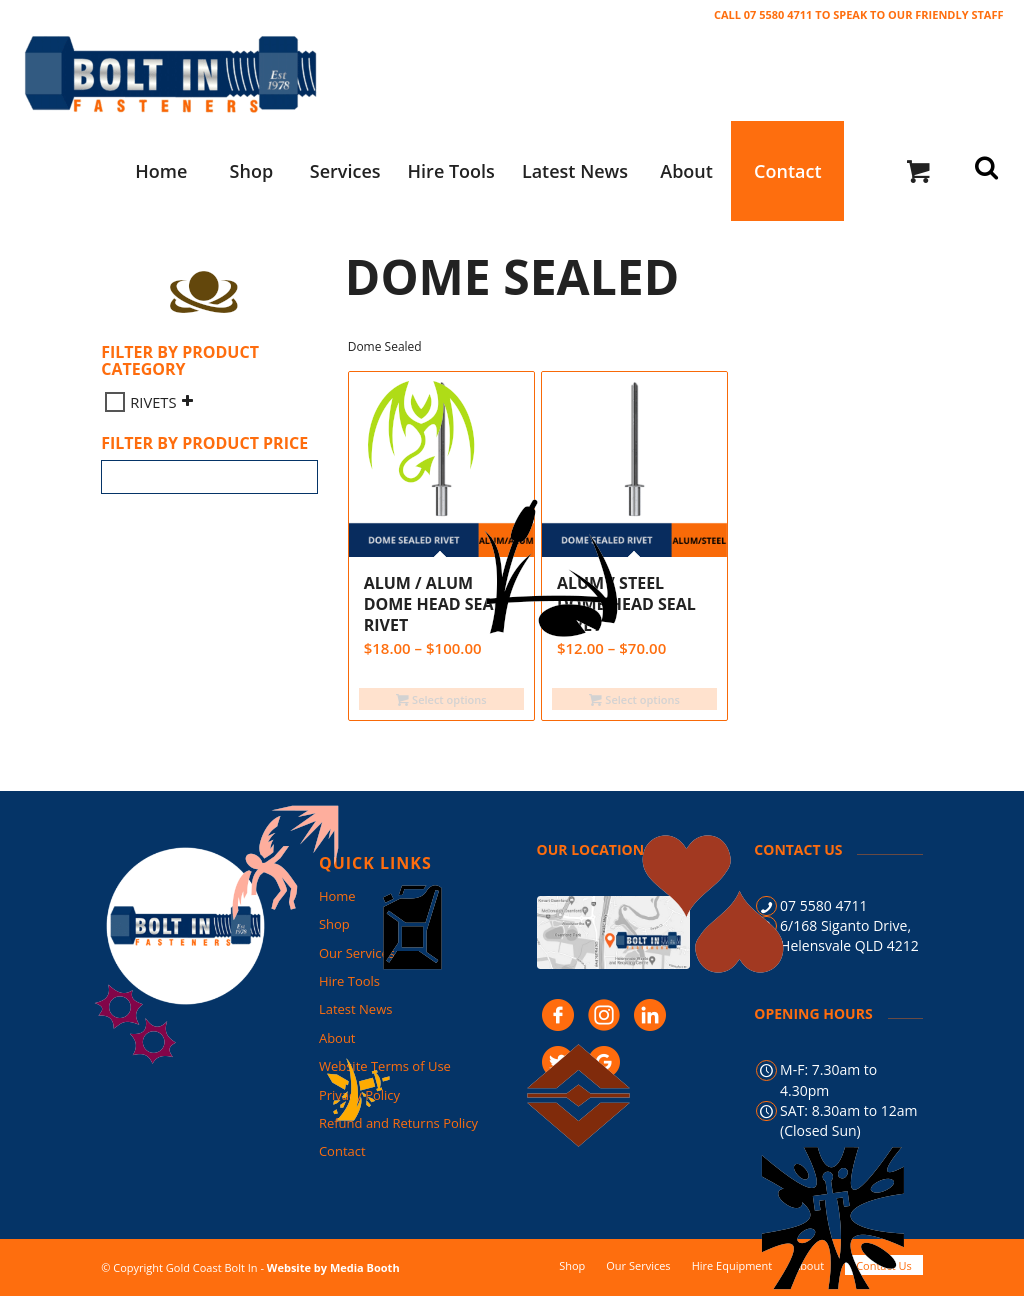 This screenshot has height=1296, width=1024. Describe the element at coordinates (578, 1095) in the screenshot. I see `place a virtual marker or waypoint in-game` at that location.